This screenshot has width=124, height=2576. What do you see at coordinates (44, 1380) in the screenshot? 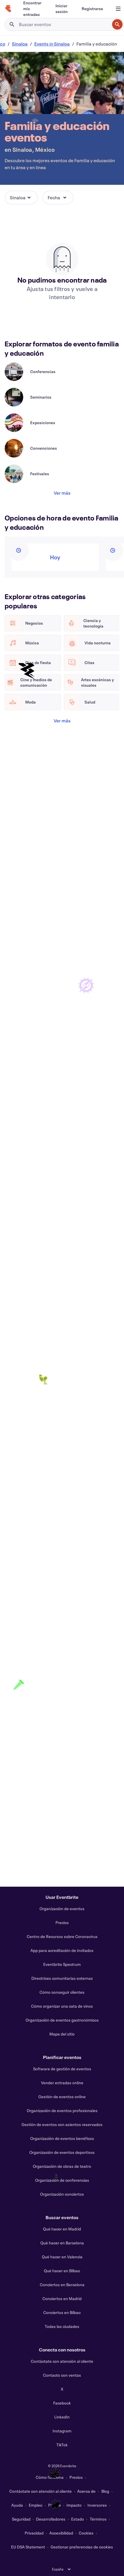
I see `indicates a sticky or slowed movement status effect` at bounding box center [44, 1380].